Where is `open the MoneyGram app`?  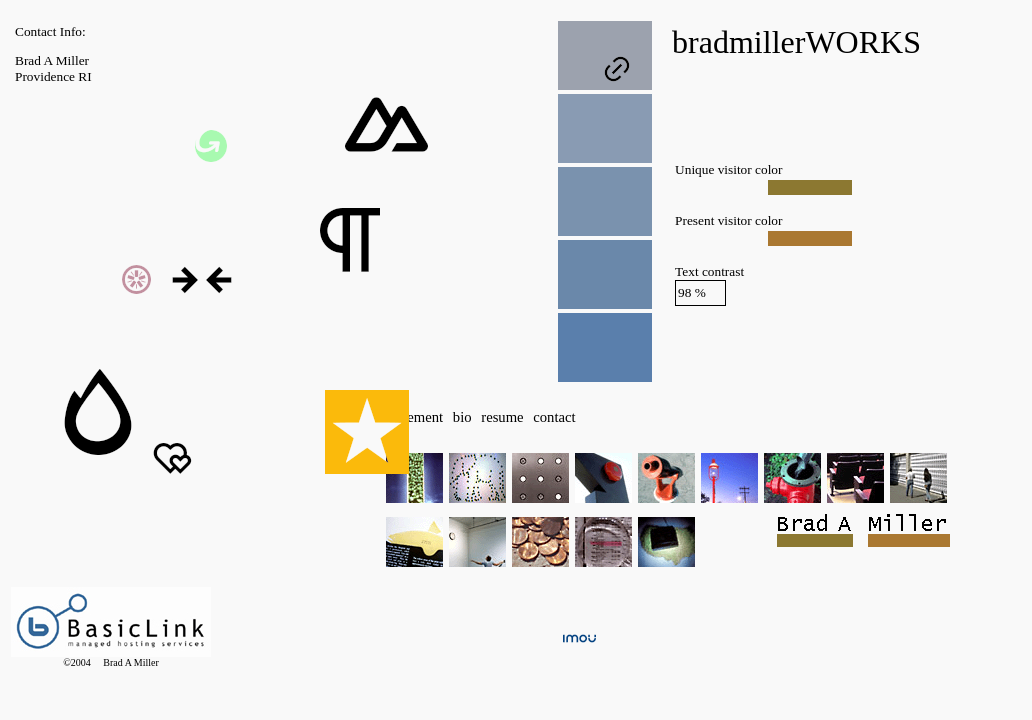 open the MoneyGram app is located at coordinates (211, 146).